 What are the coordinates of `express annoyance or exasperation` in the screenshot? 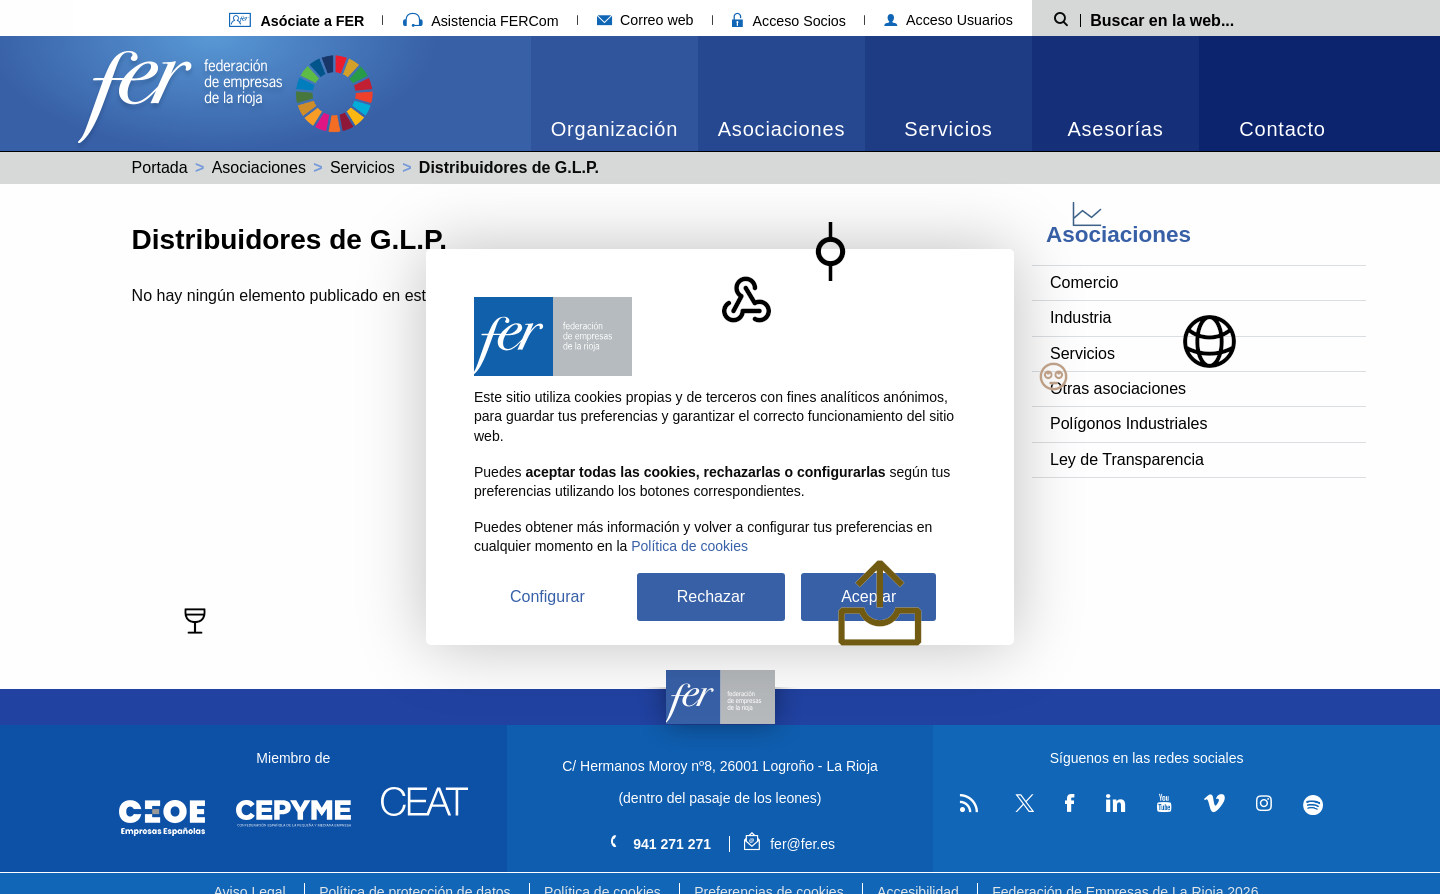 It's located at (1053, 376).